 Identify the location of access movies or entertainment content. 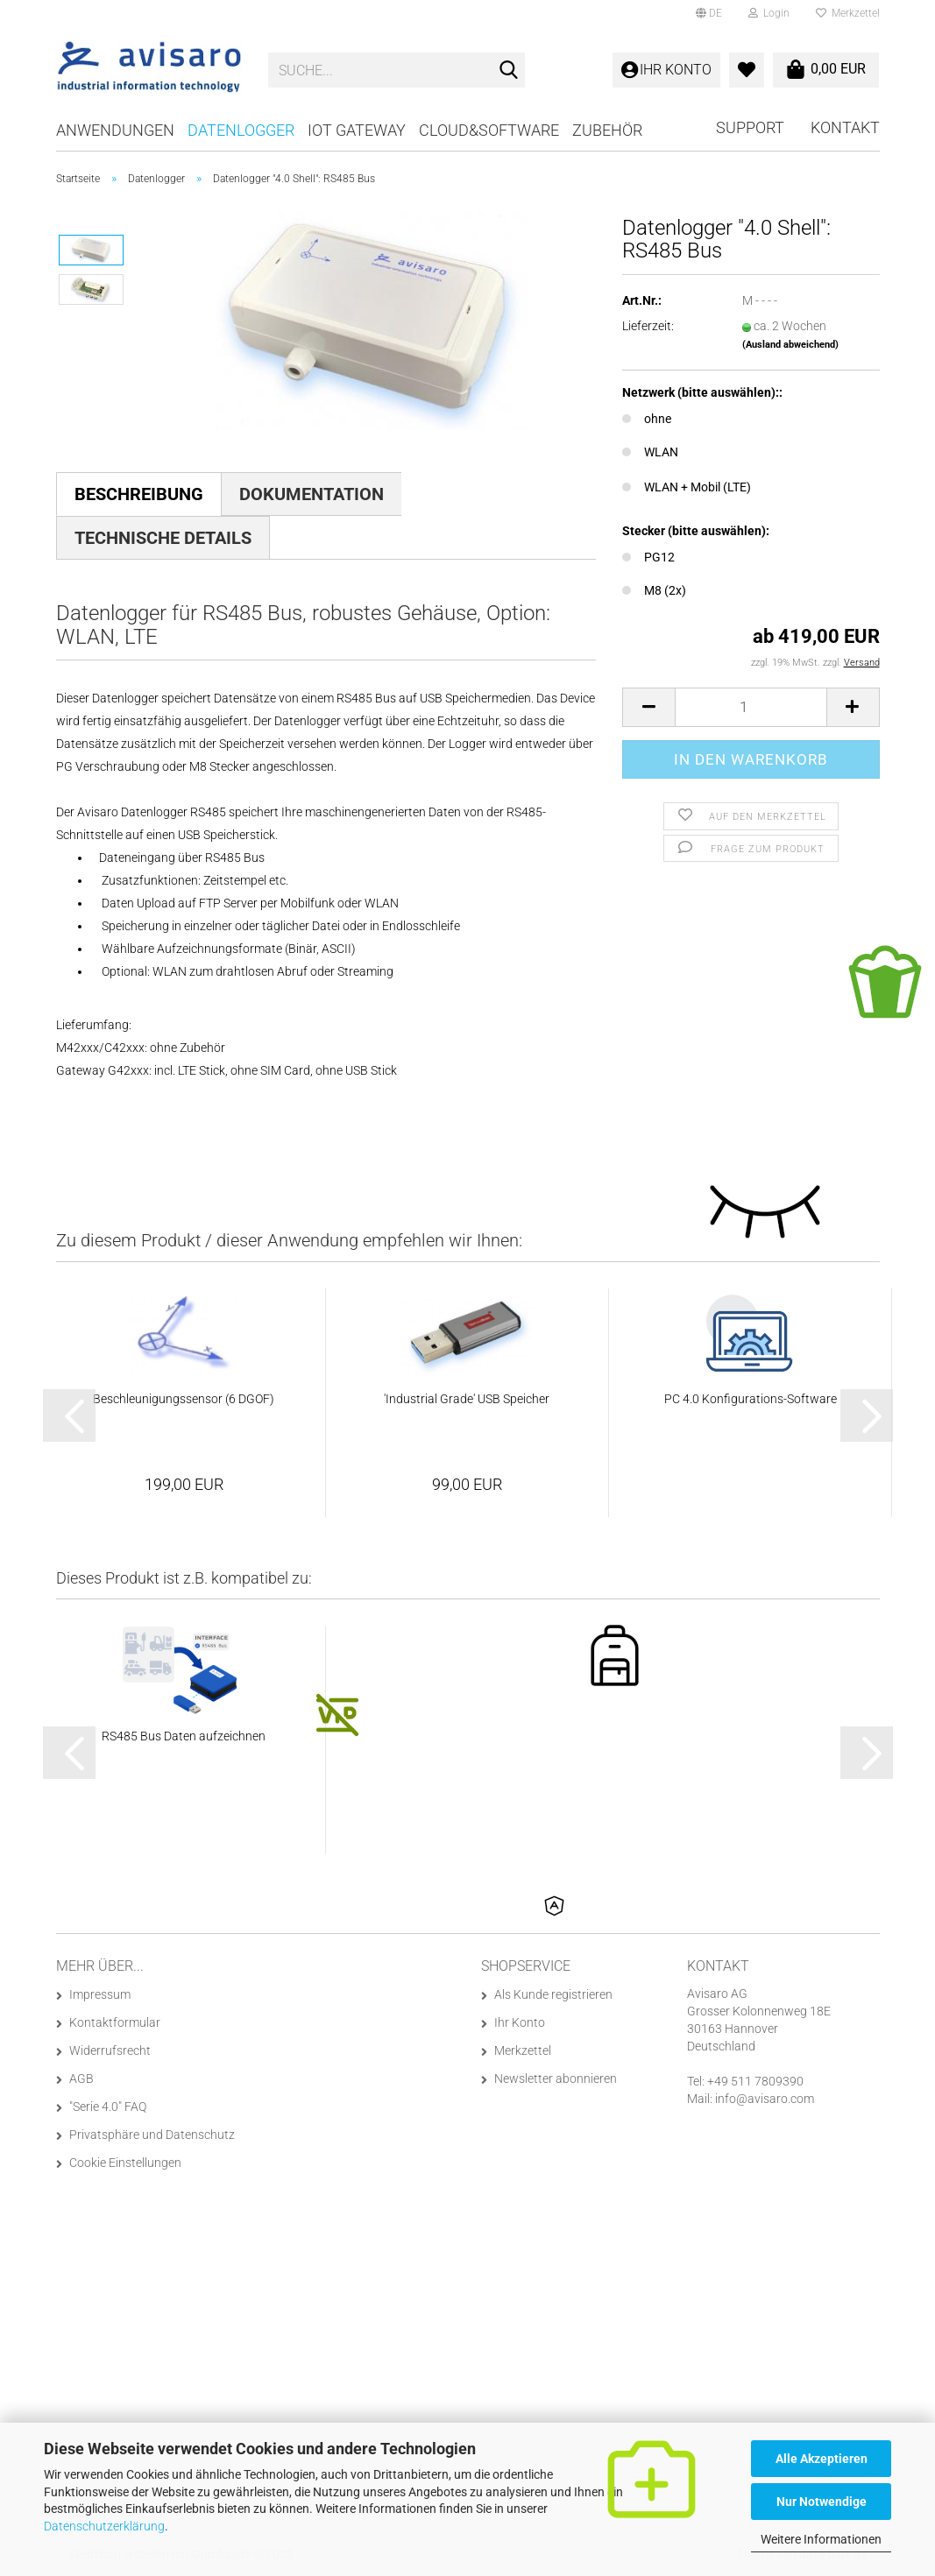
(885, 985).